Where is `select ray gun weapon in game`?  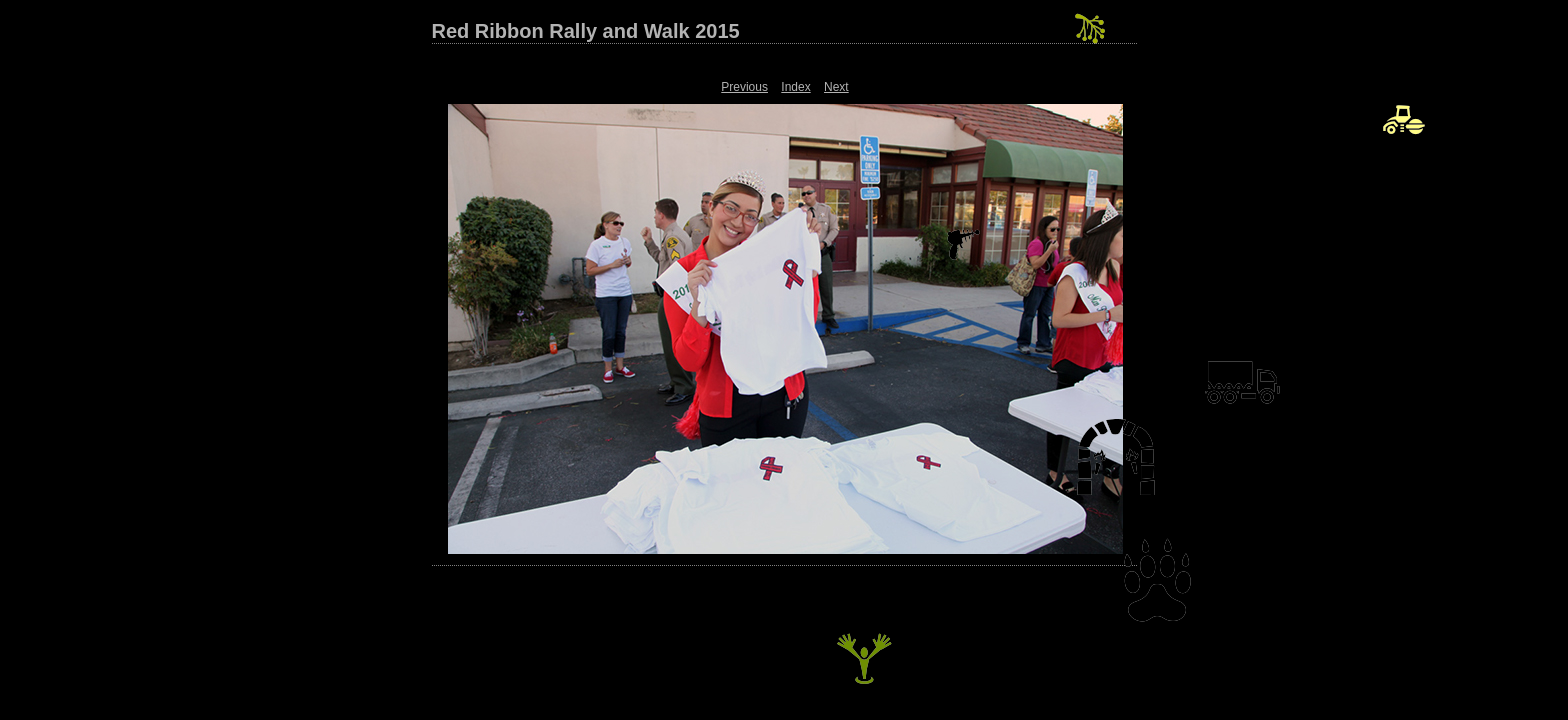 select ray gun weapon in game is located at coordinates (963, 243).